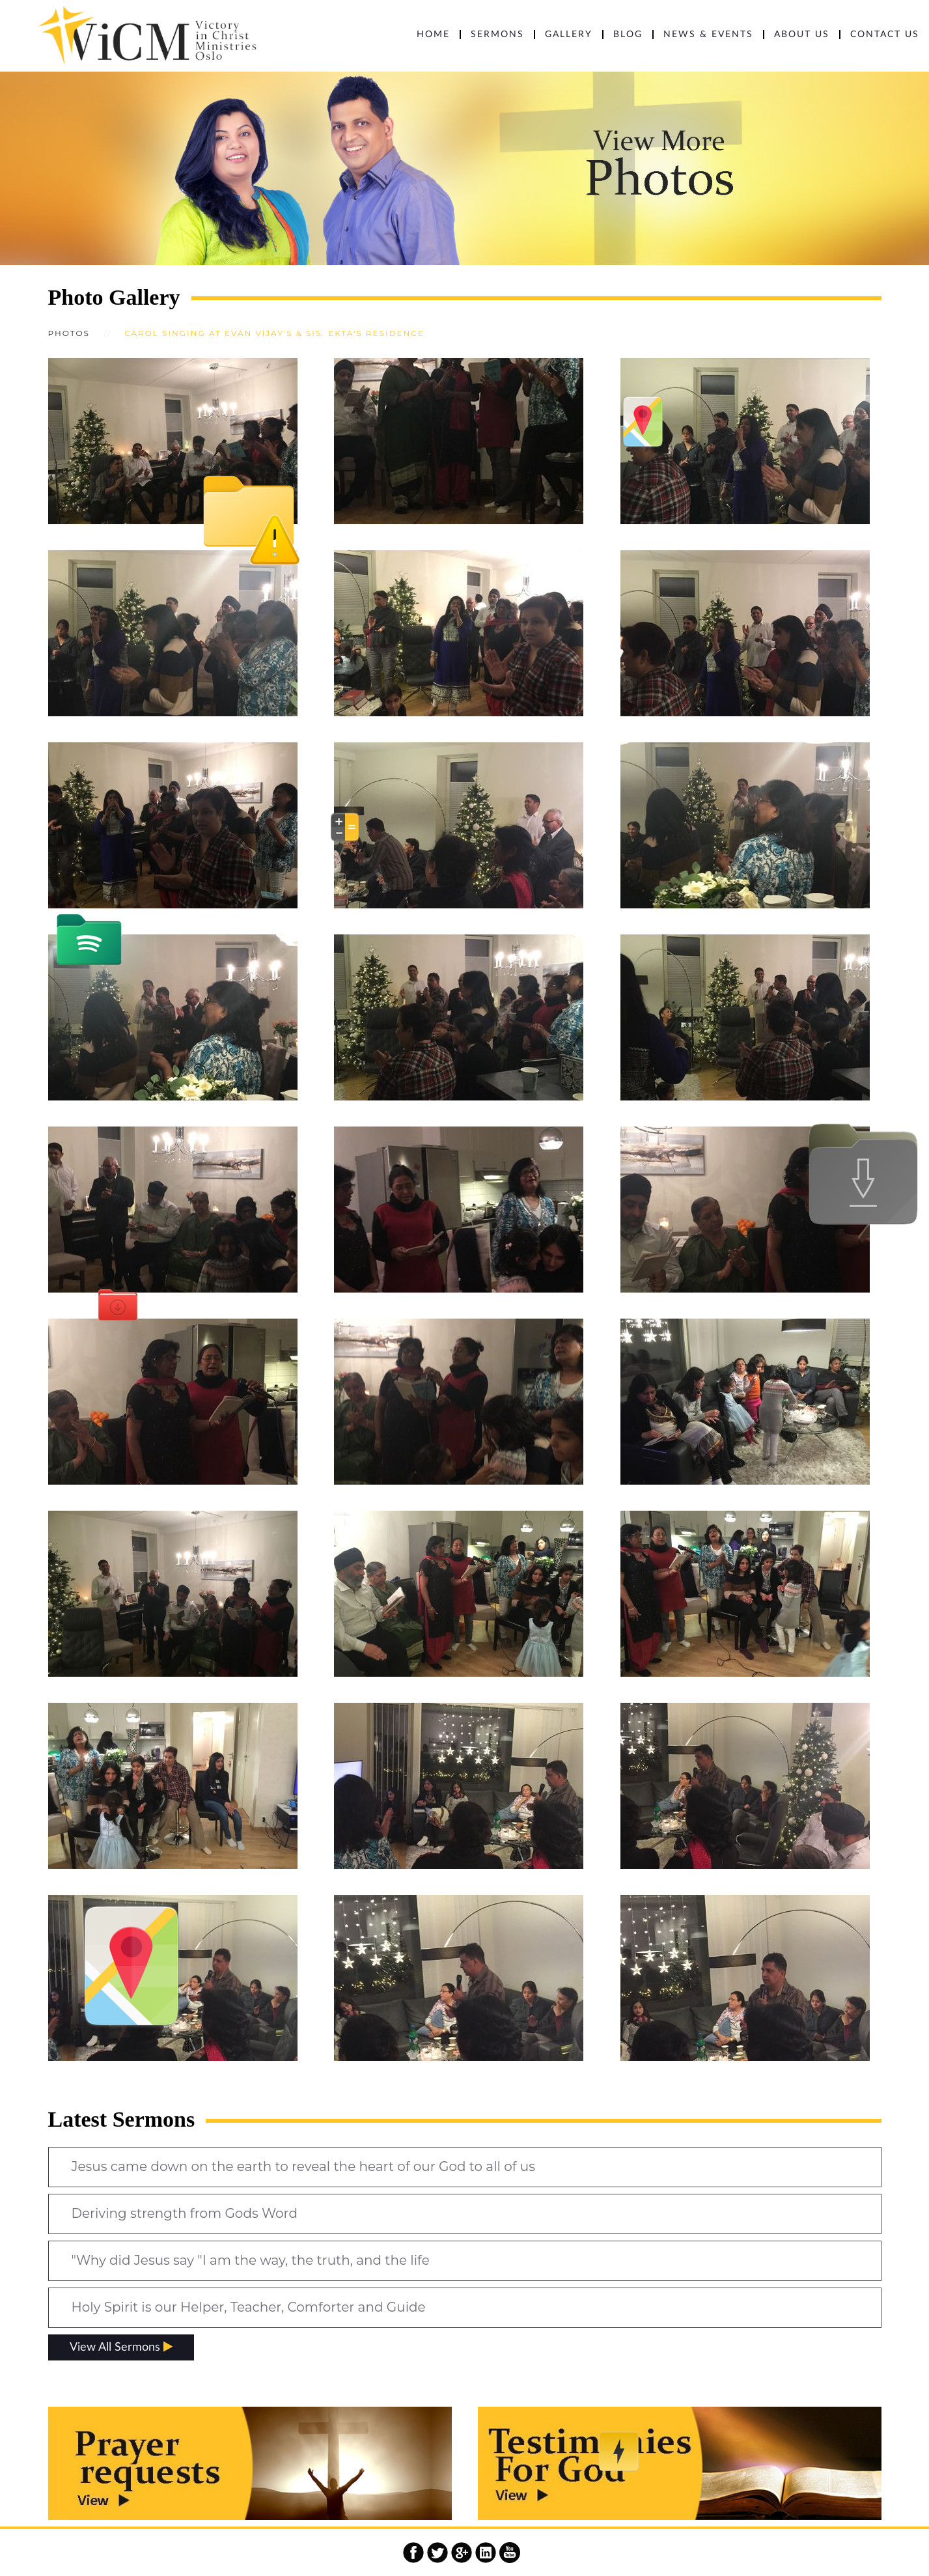  Describe the element at coordinates (345, 827) in the screenshot. I see `open the calculator app` at that location.